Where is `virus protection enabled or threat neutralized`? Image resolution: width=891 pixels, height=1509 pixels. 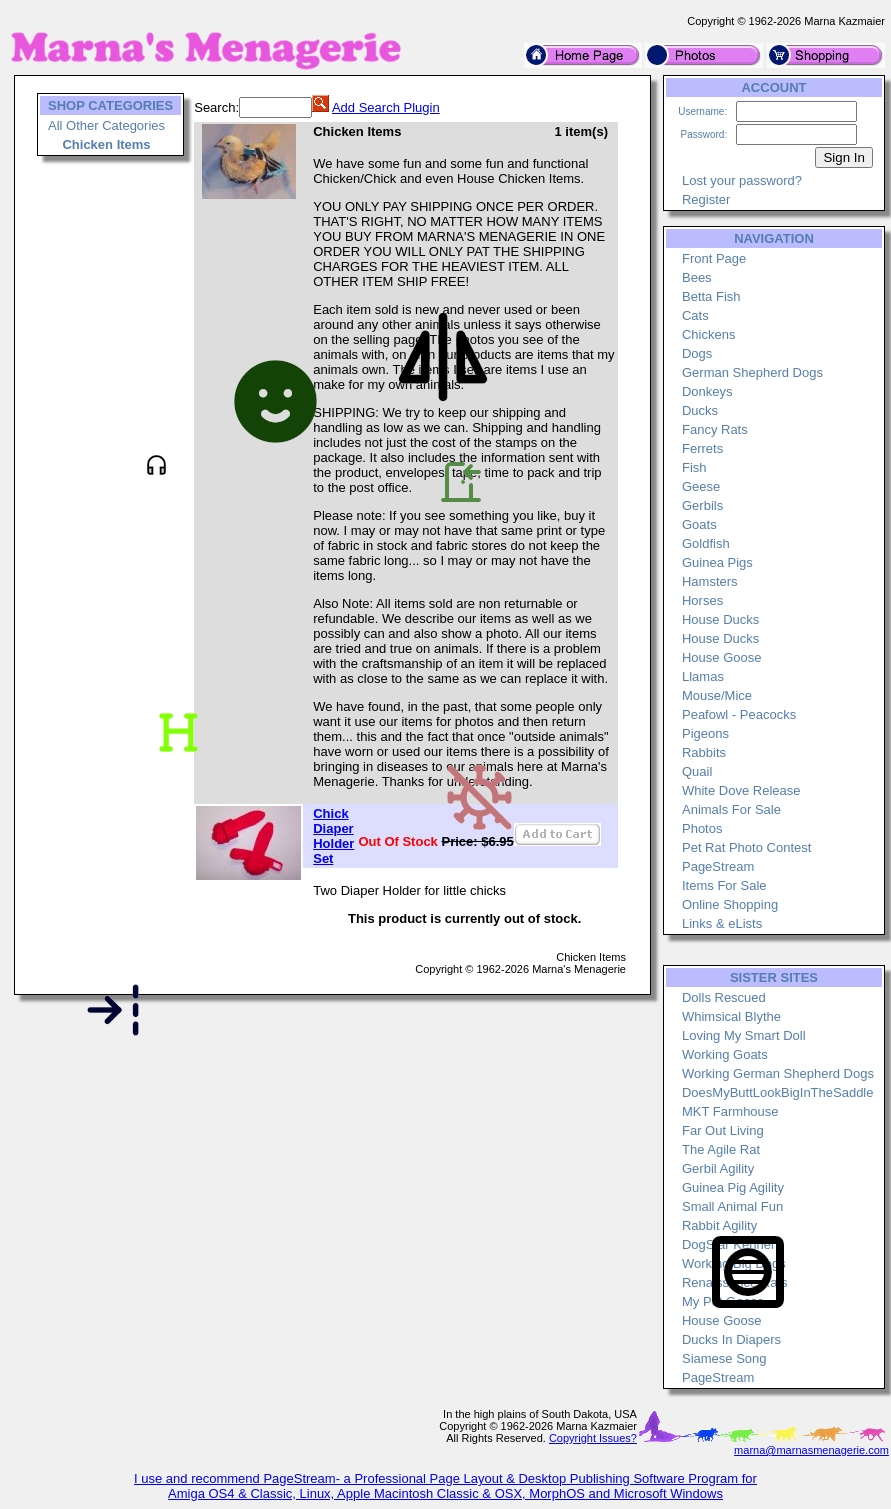
virus protection enabled or threat neutralized is located at coordinates (479, 797).